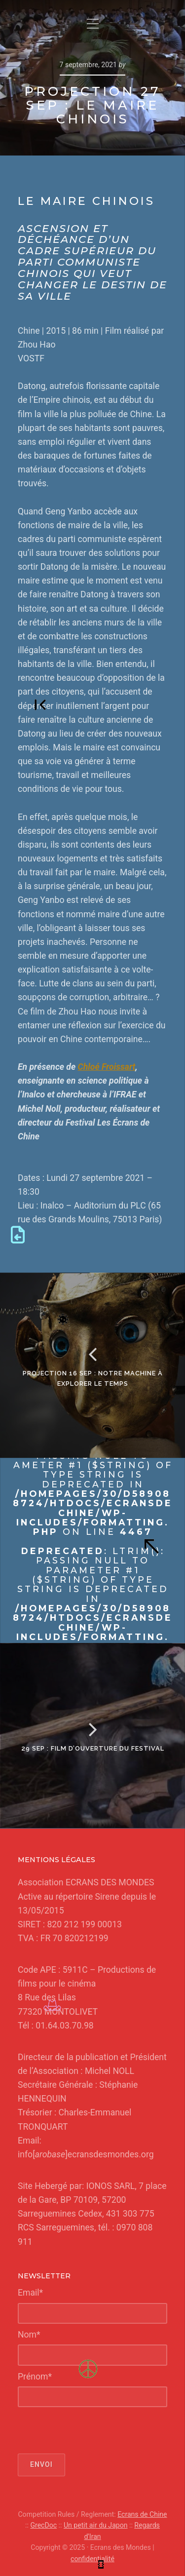 The width and height of the screenshot is (185, 2576). Describe the element at coordinates (52, 2006) in the screenshot. I see `select cowboy hat avatar or profile accessory` at that location.